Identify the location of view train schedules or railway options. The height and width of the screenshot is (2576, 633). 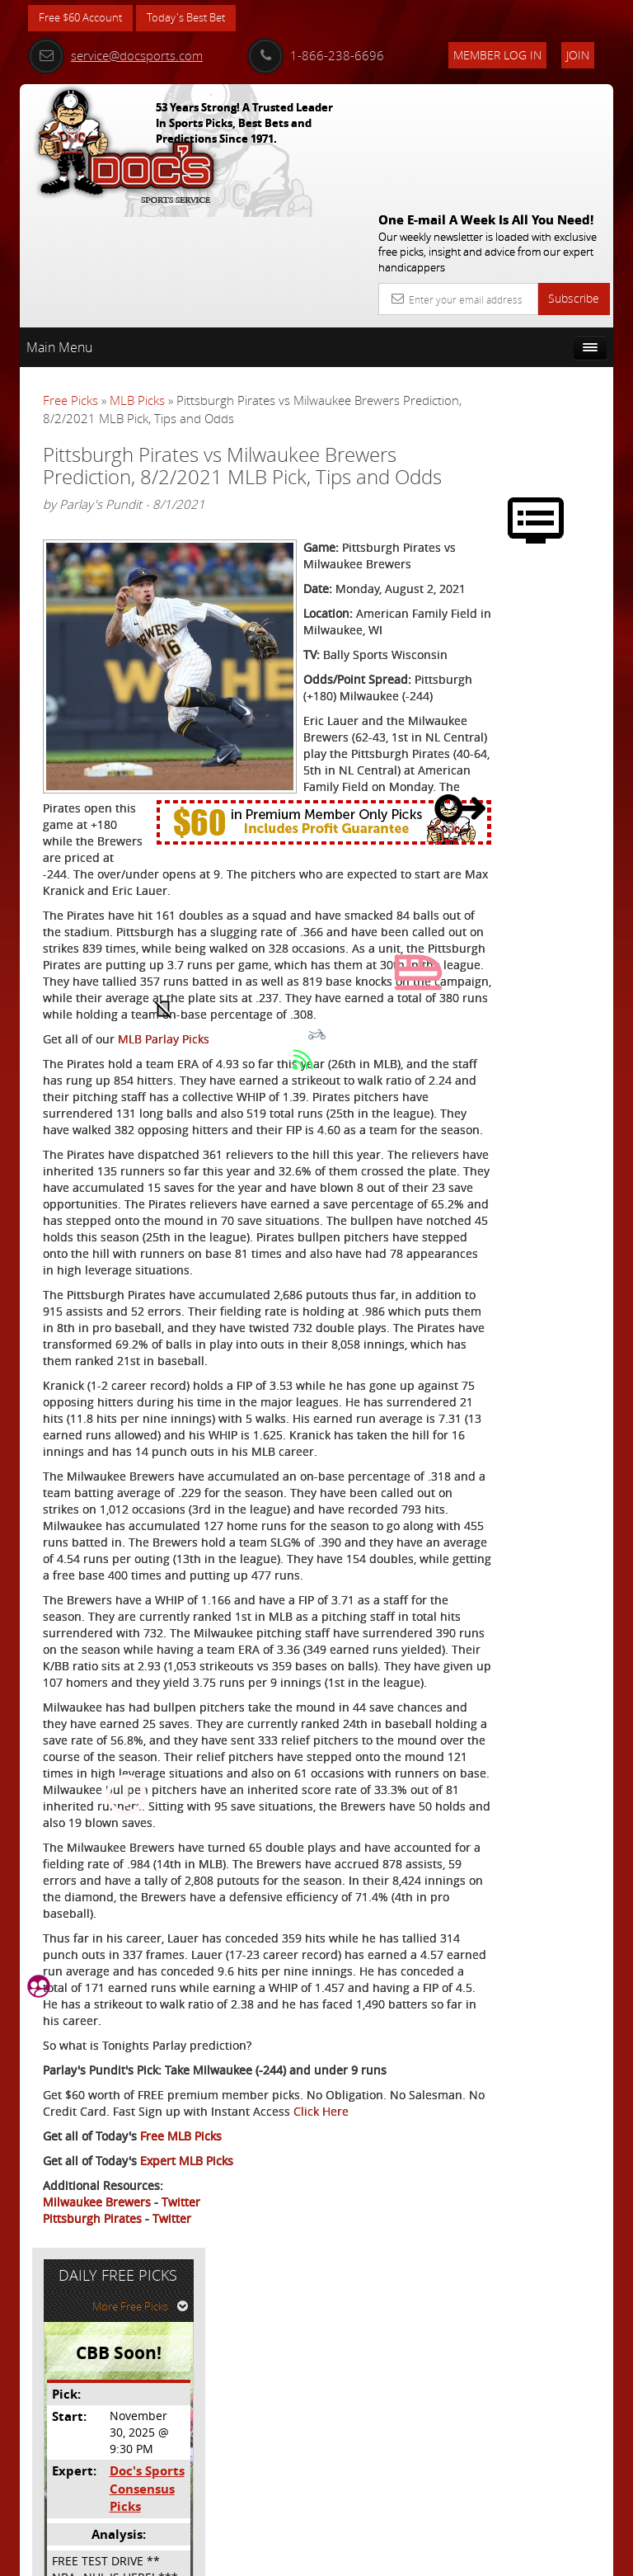
(418, 971).